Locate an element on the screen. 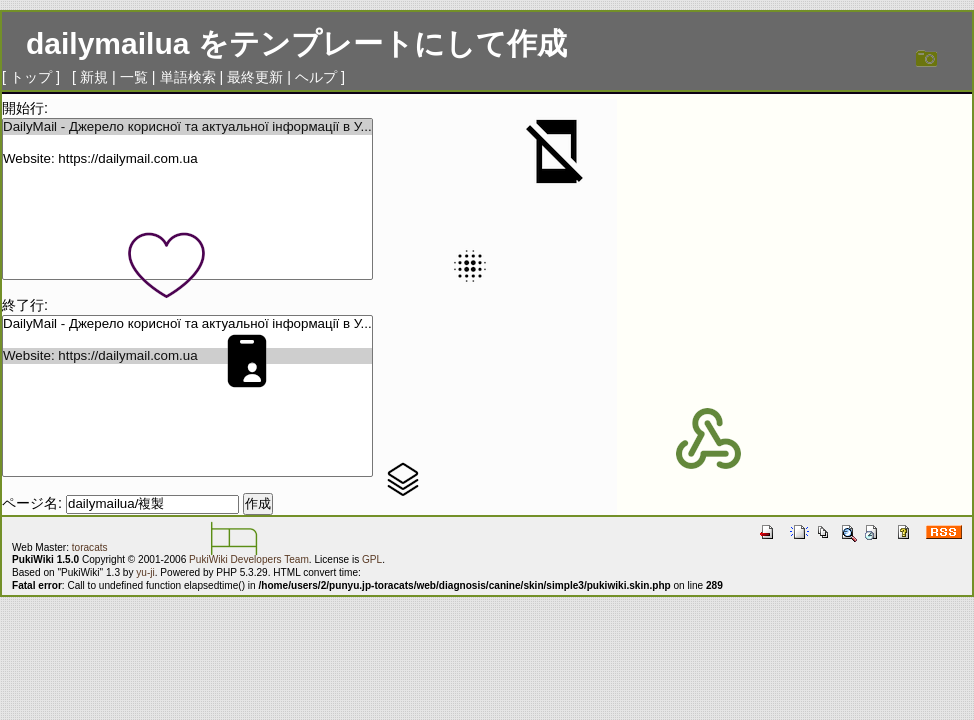  view accommodation or lodging options is located at coordinates (232, 538).